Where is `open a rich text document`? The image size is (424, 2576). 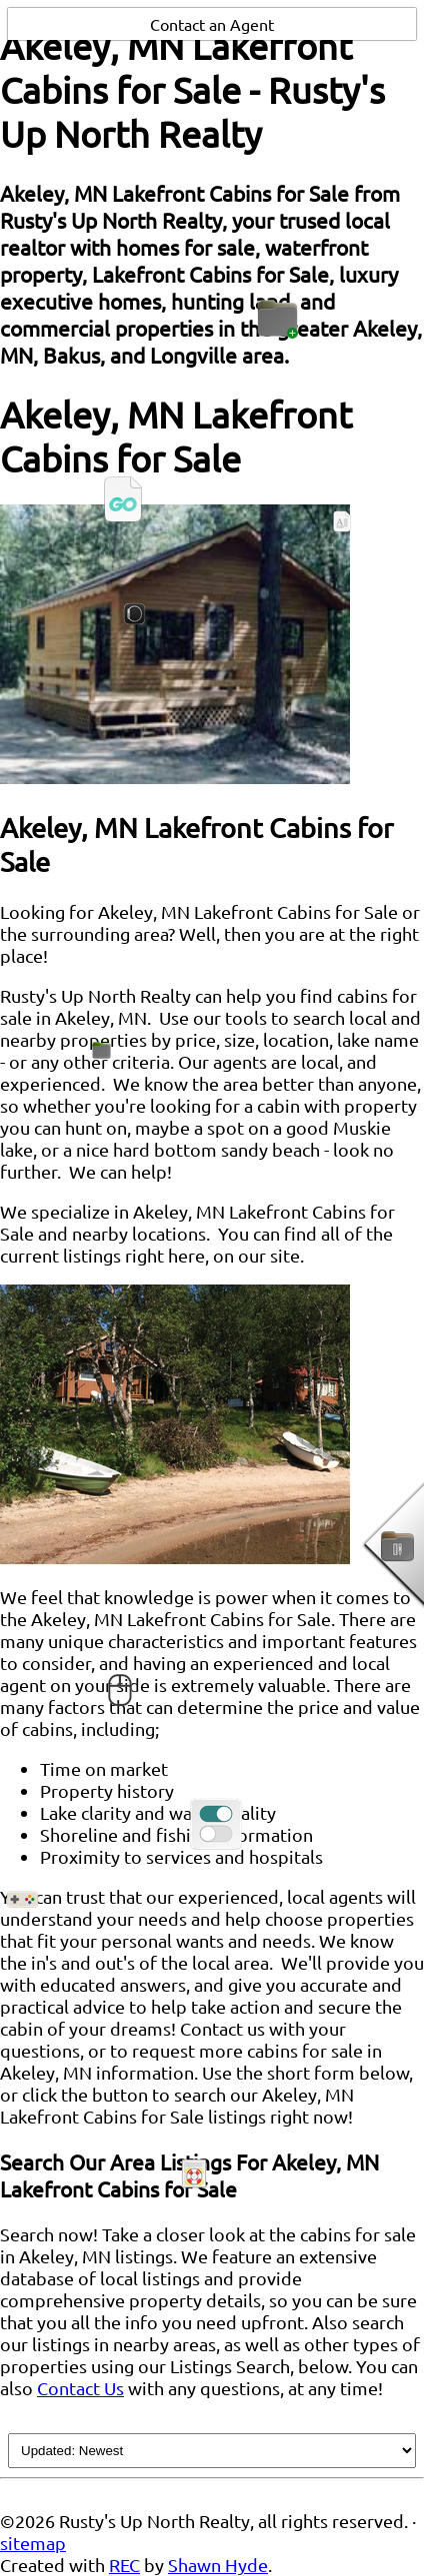
open a rich text document is located at coordinates (342, 521).